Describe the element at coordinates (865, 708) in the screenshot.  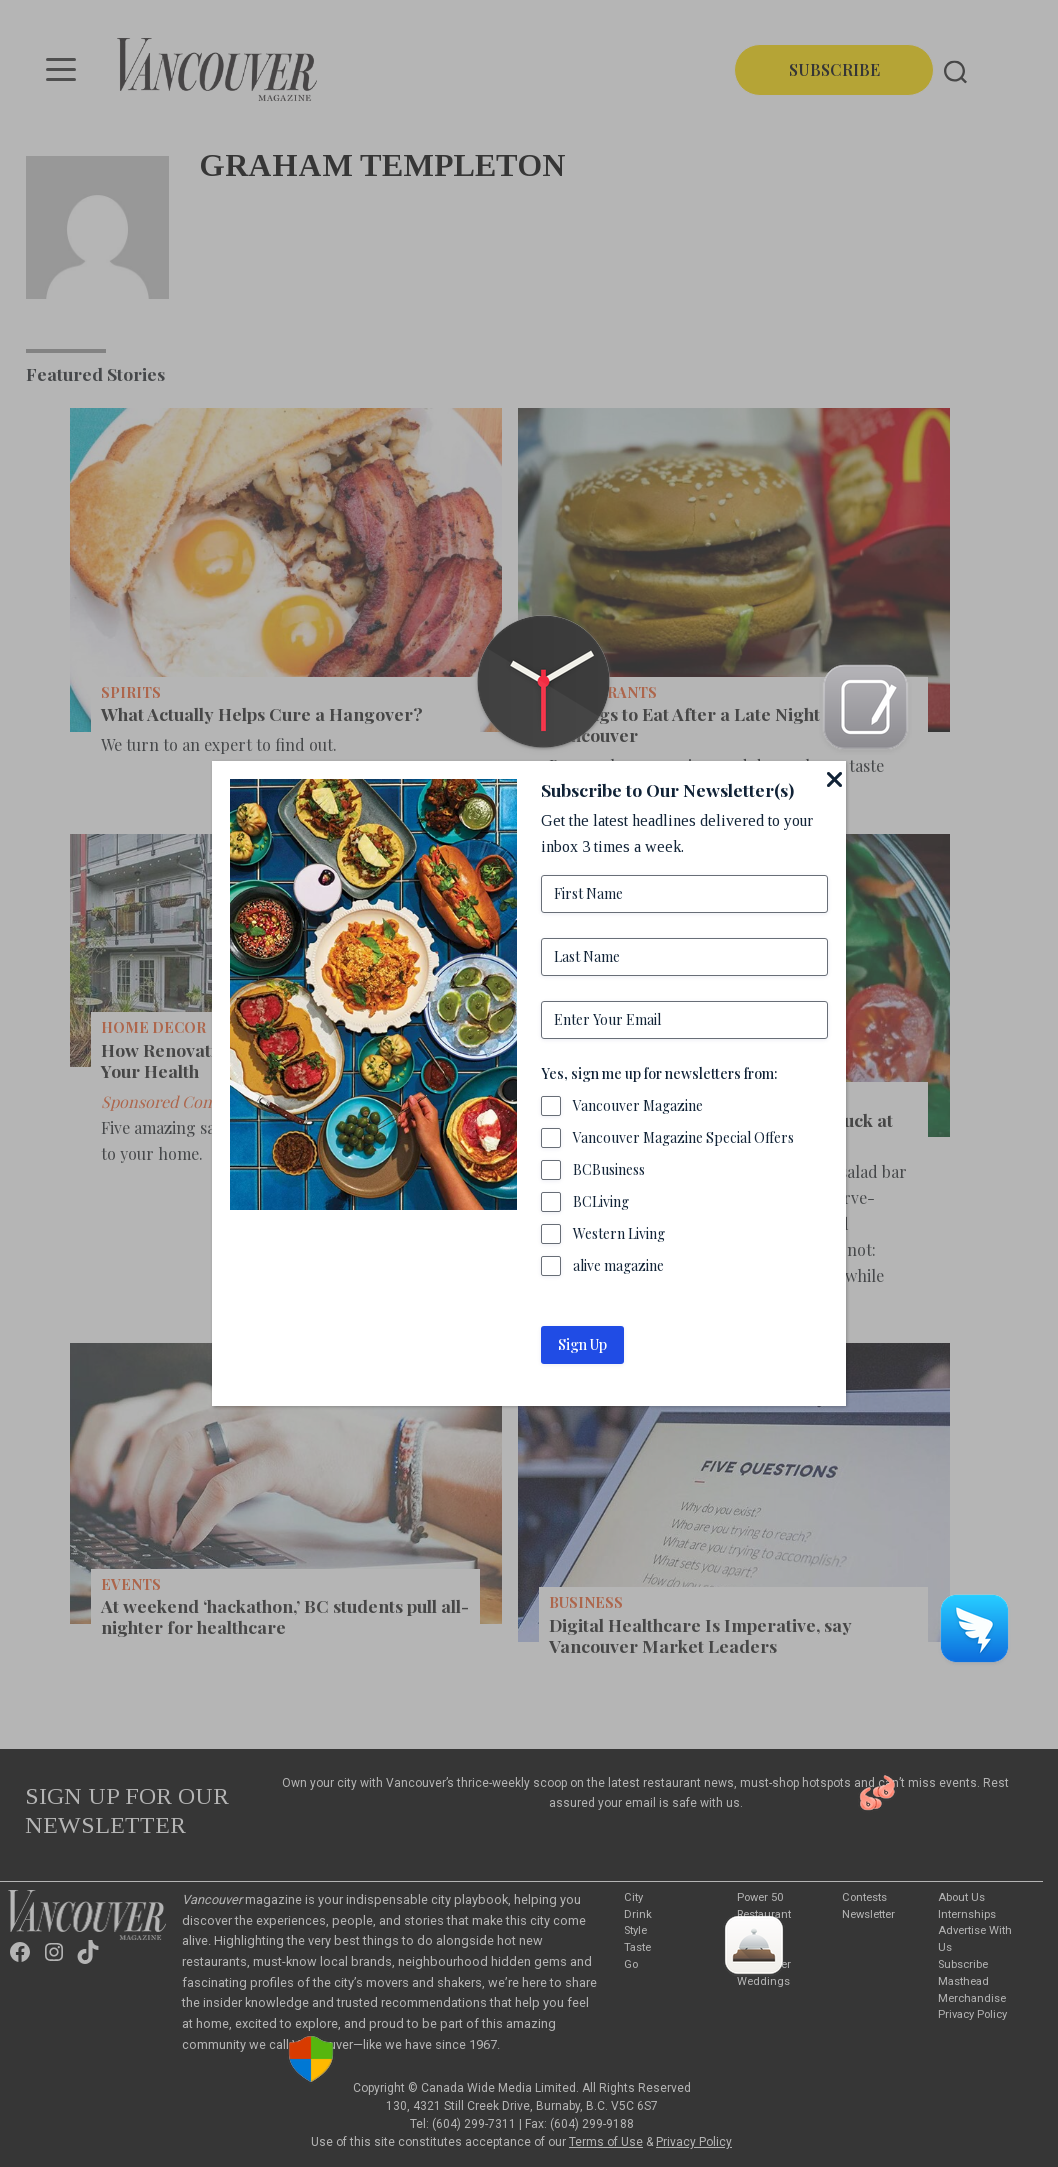
I see `open composer preferences` at that location.